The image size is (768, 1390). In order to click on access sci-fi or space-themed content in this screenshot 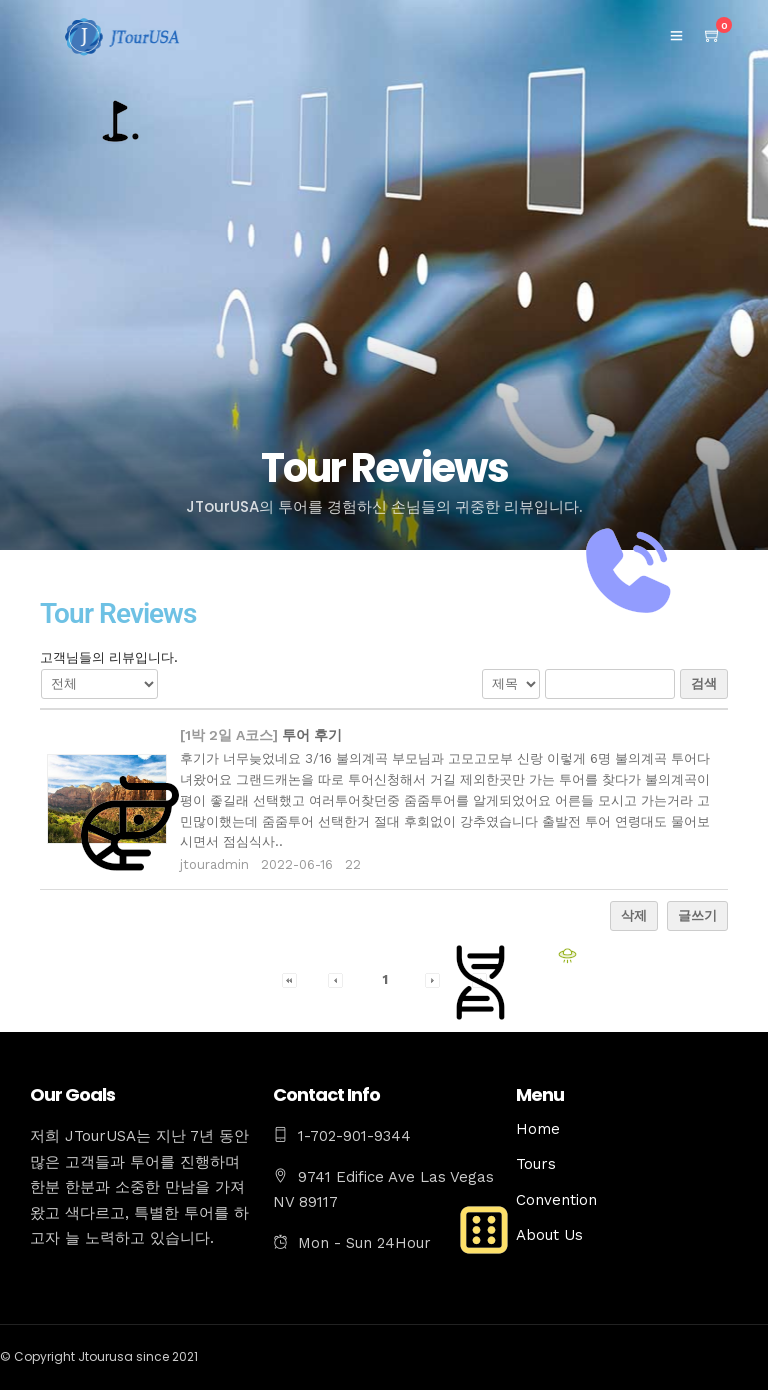, I will do `click(567, 955)`.